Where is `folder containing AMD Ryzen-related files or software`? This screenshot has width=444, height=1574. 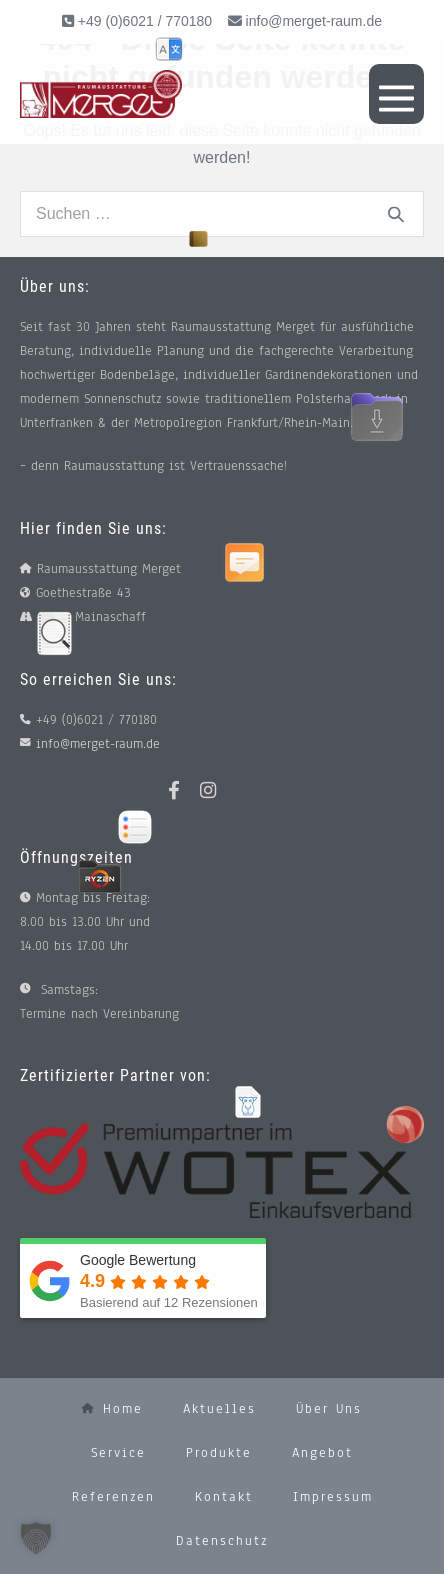 folder containing AMD Ryzen-related files or software is located at coordinates (99, 877).